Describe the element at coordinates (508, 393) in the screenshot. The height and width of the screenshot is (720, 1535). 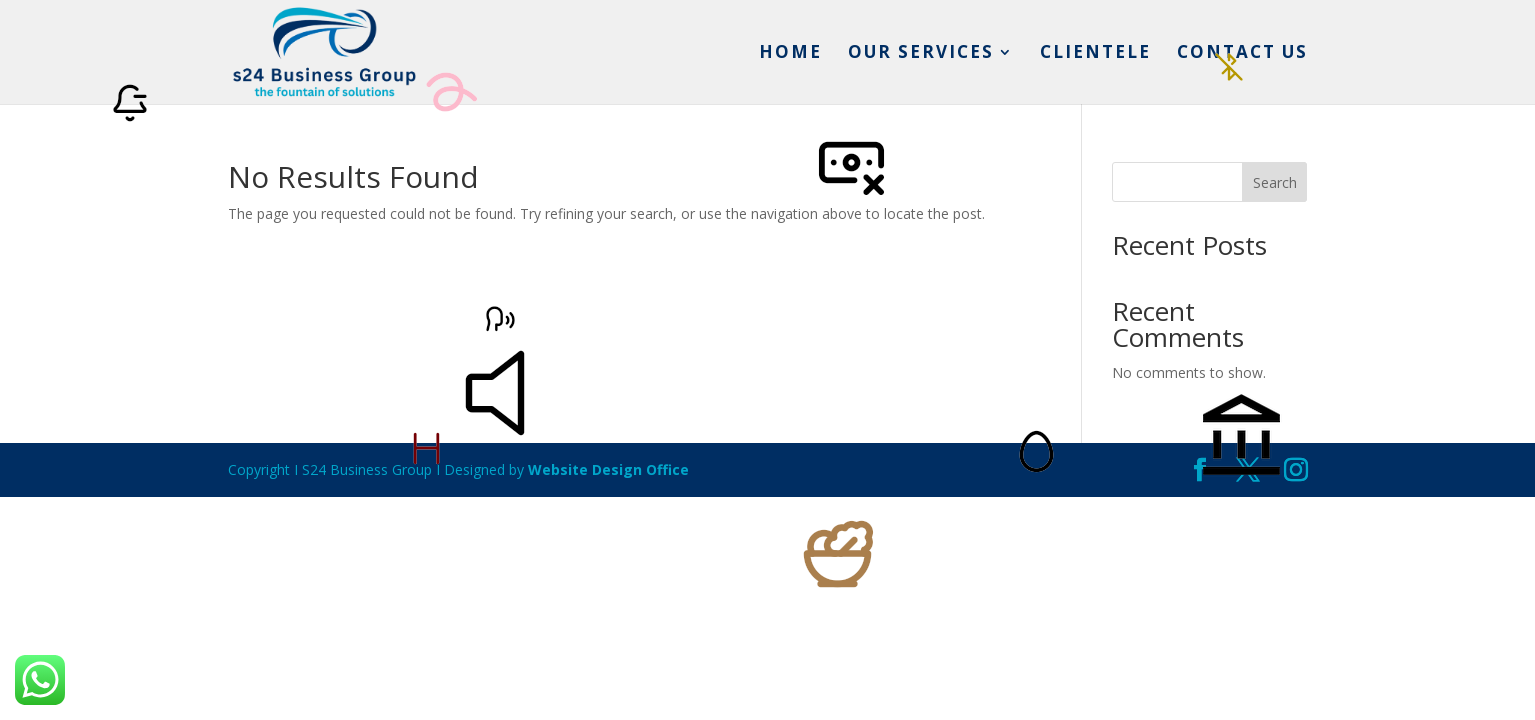
I see `speaker with no audio output` at that location.